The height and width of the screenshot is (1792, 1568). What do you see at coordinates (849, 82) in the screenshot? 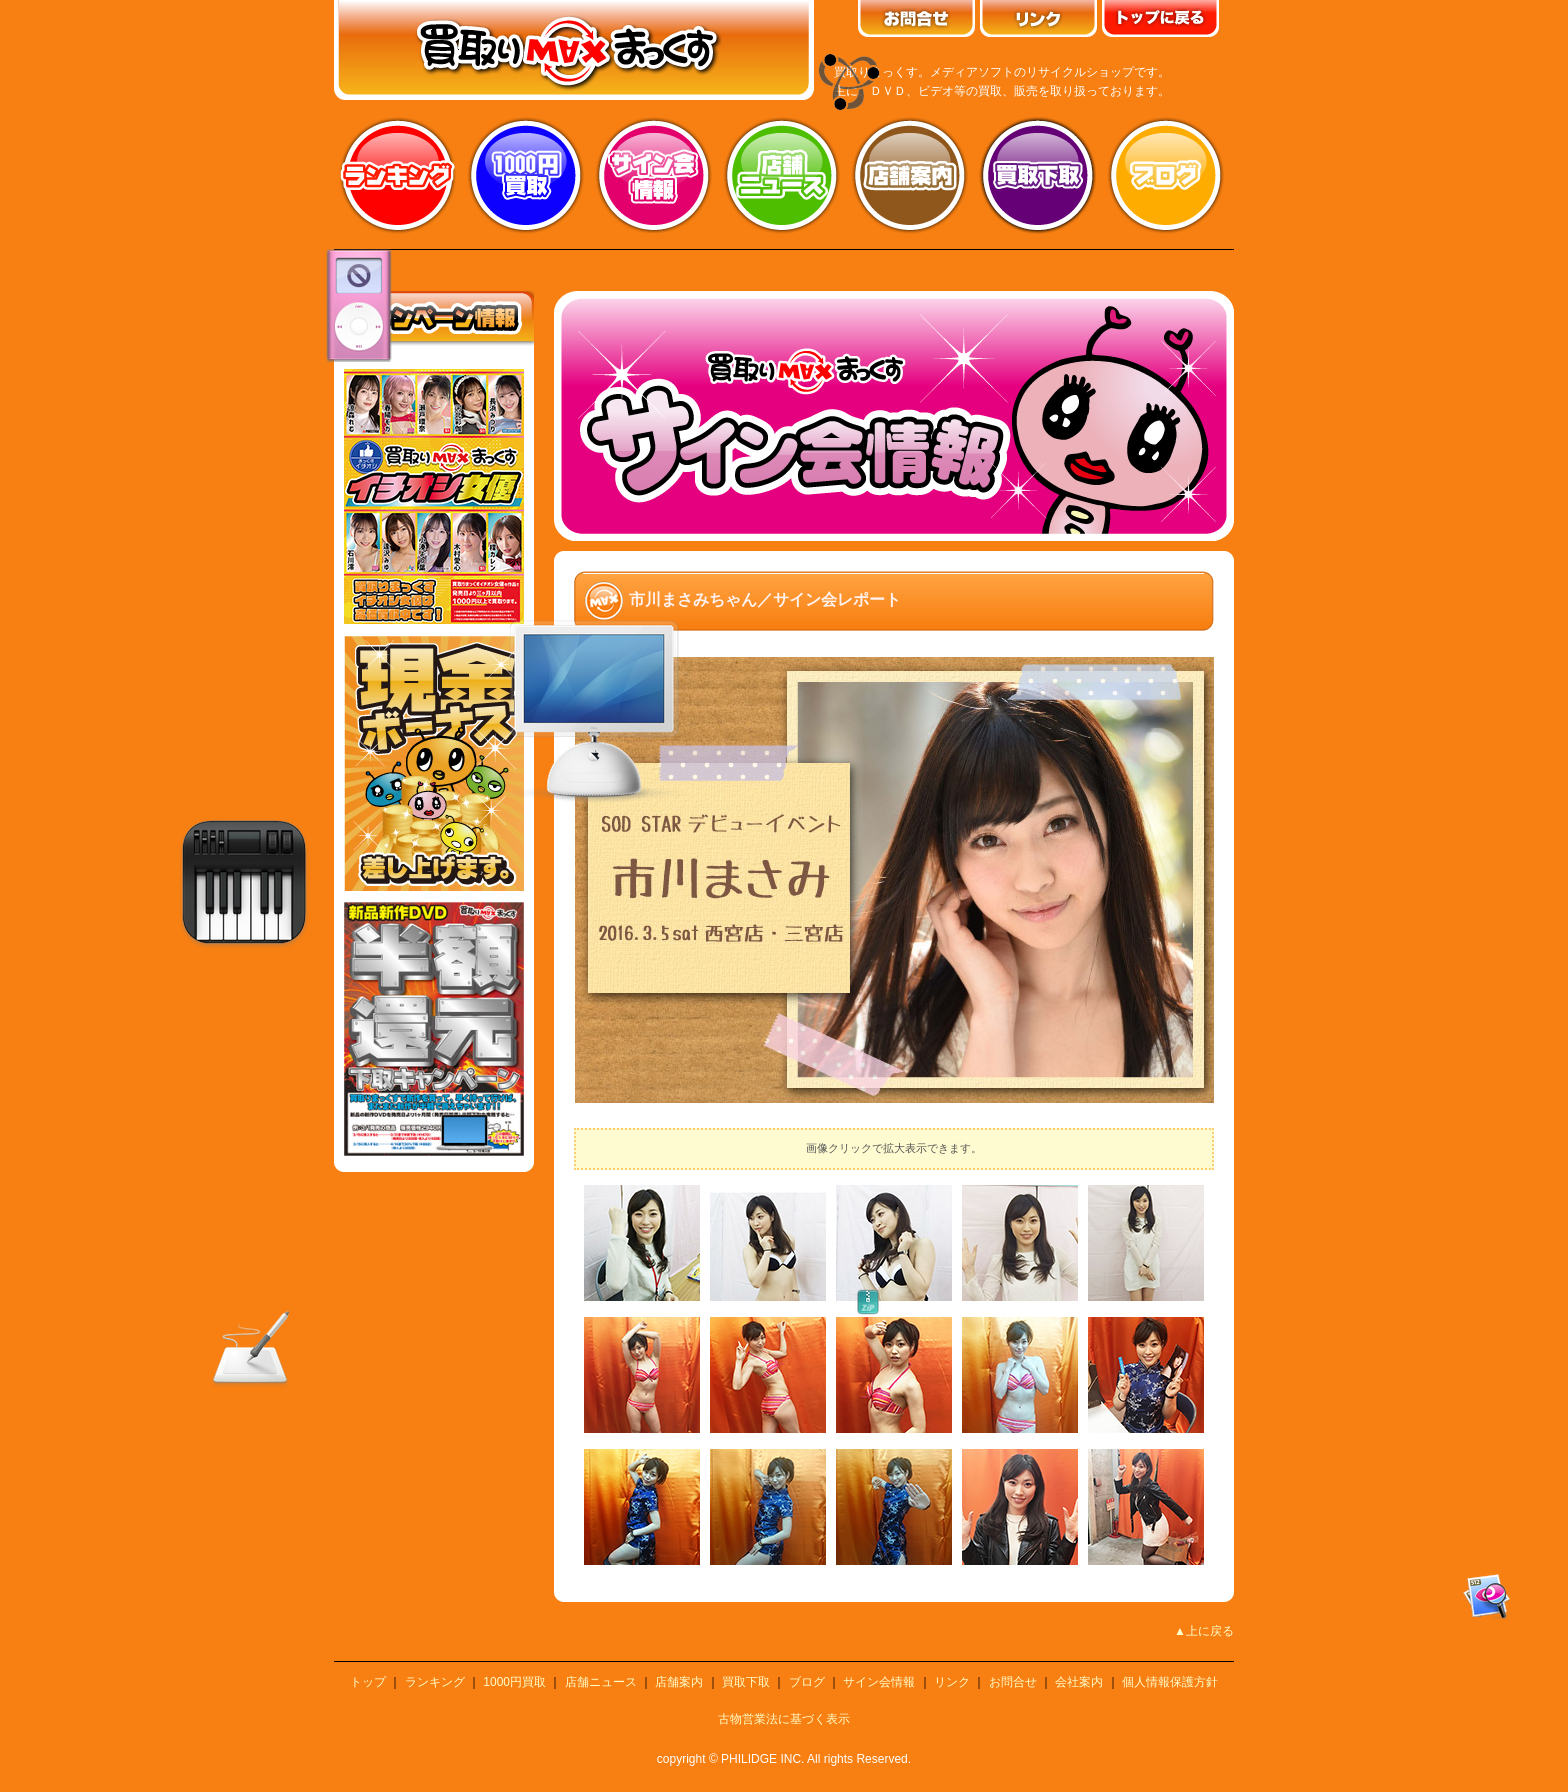
I see `access bonjour network discovery settings` at bounding box center [849, 82].